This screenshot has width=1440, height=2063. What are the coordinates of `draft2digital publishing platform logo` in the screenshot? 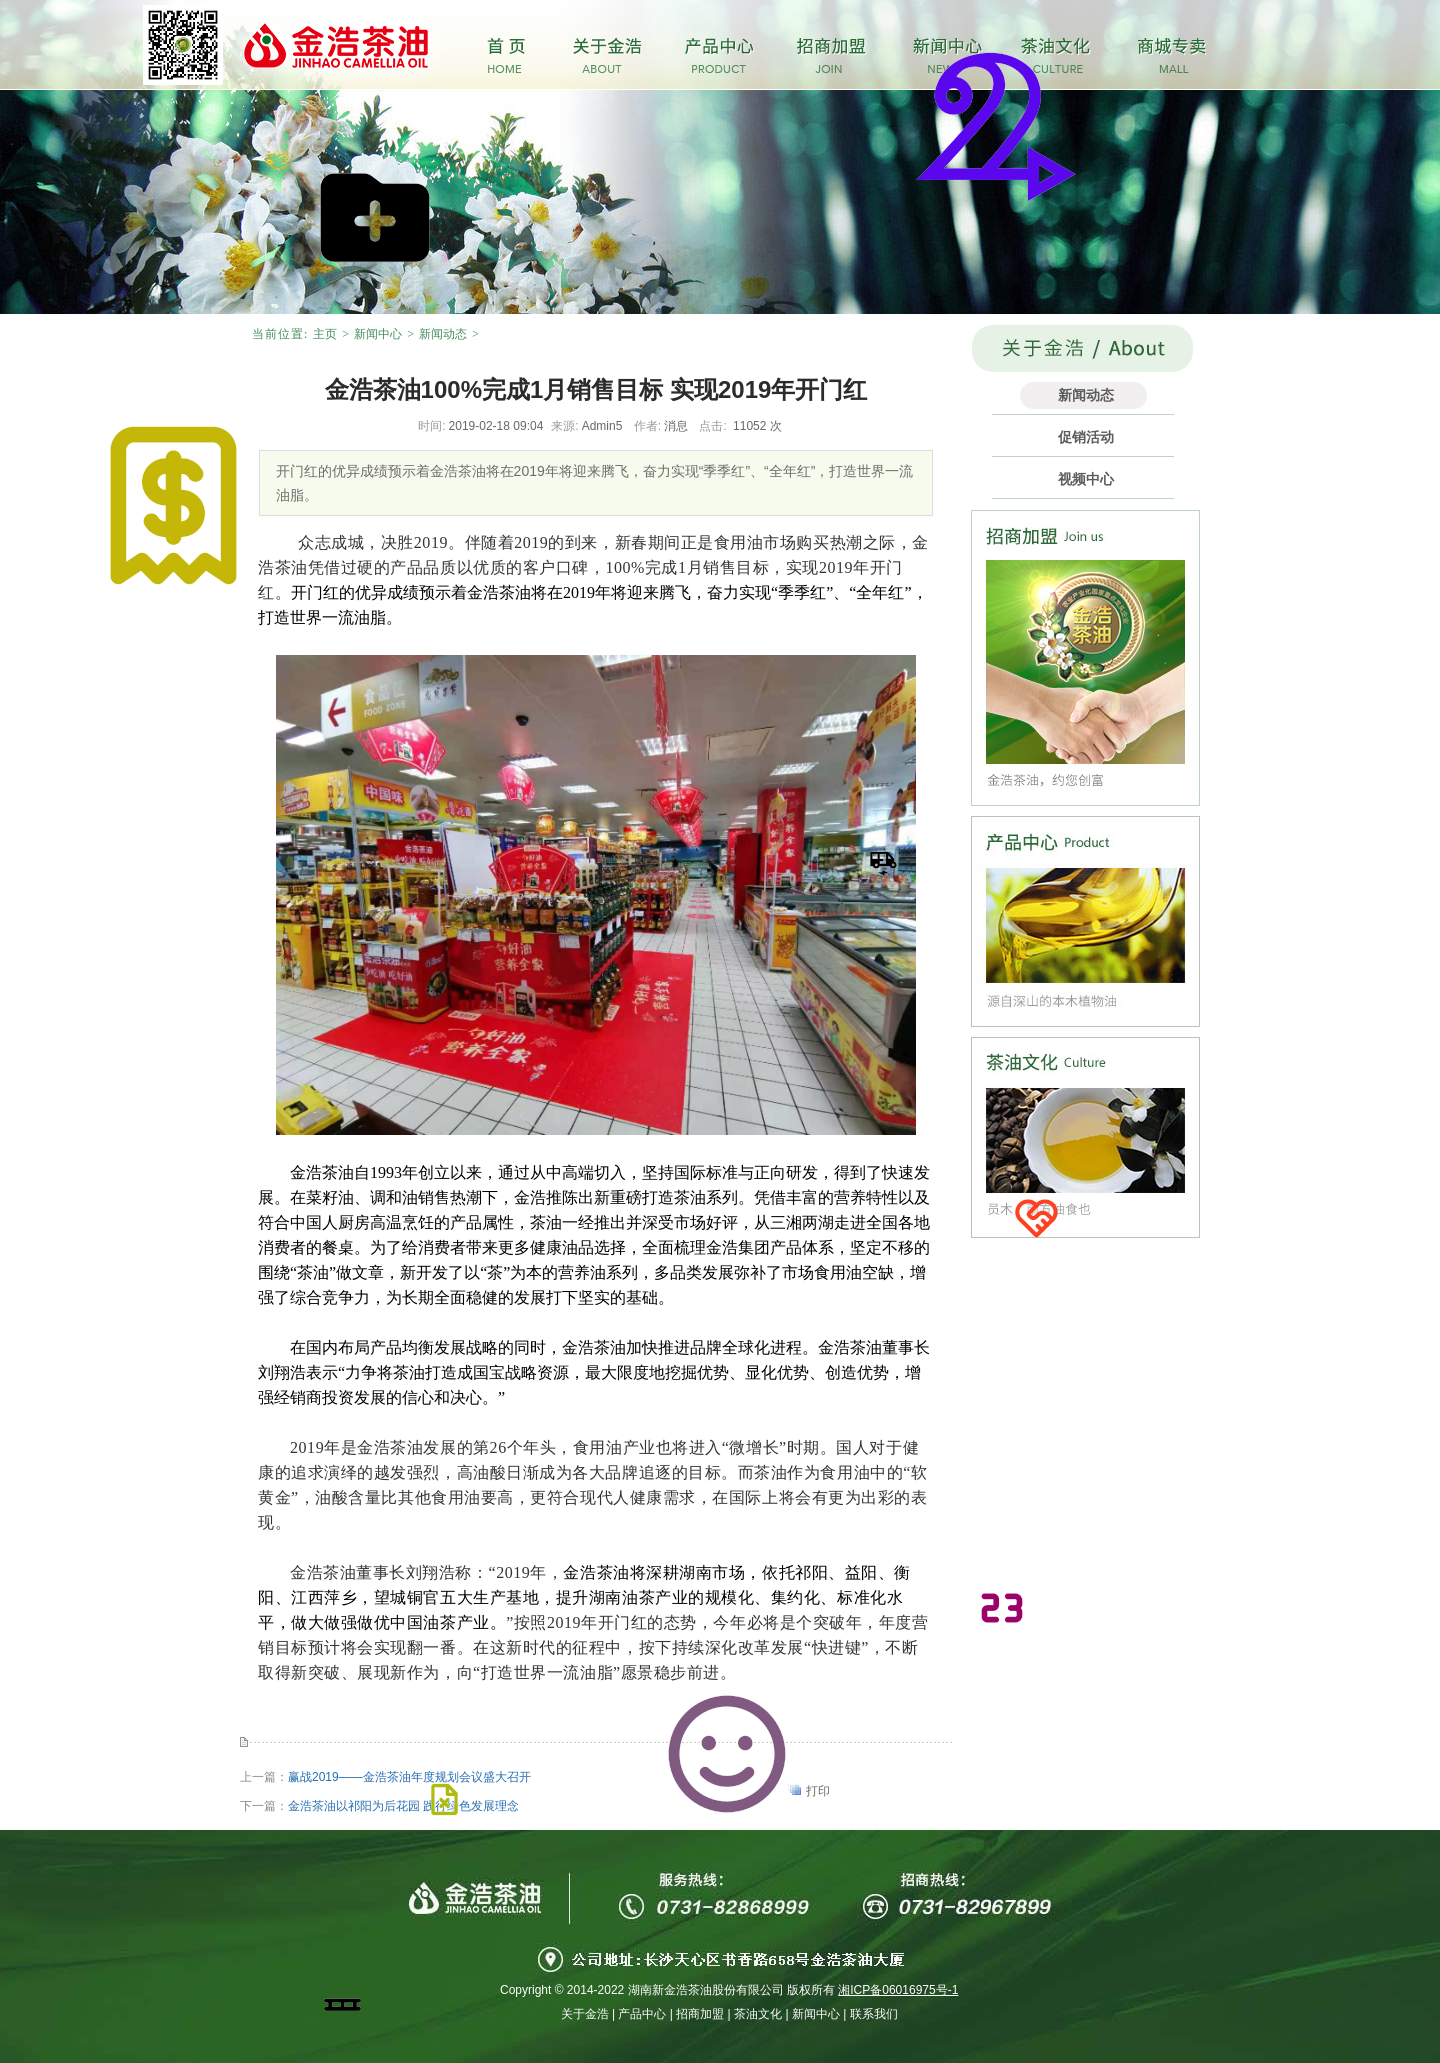 It's located at (996, 127).